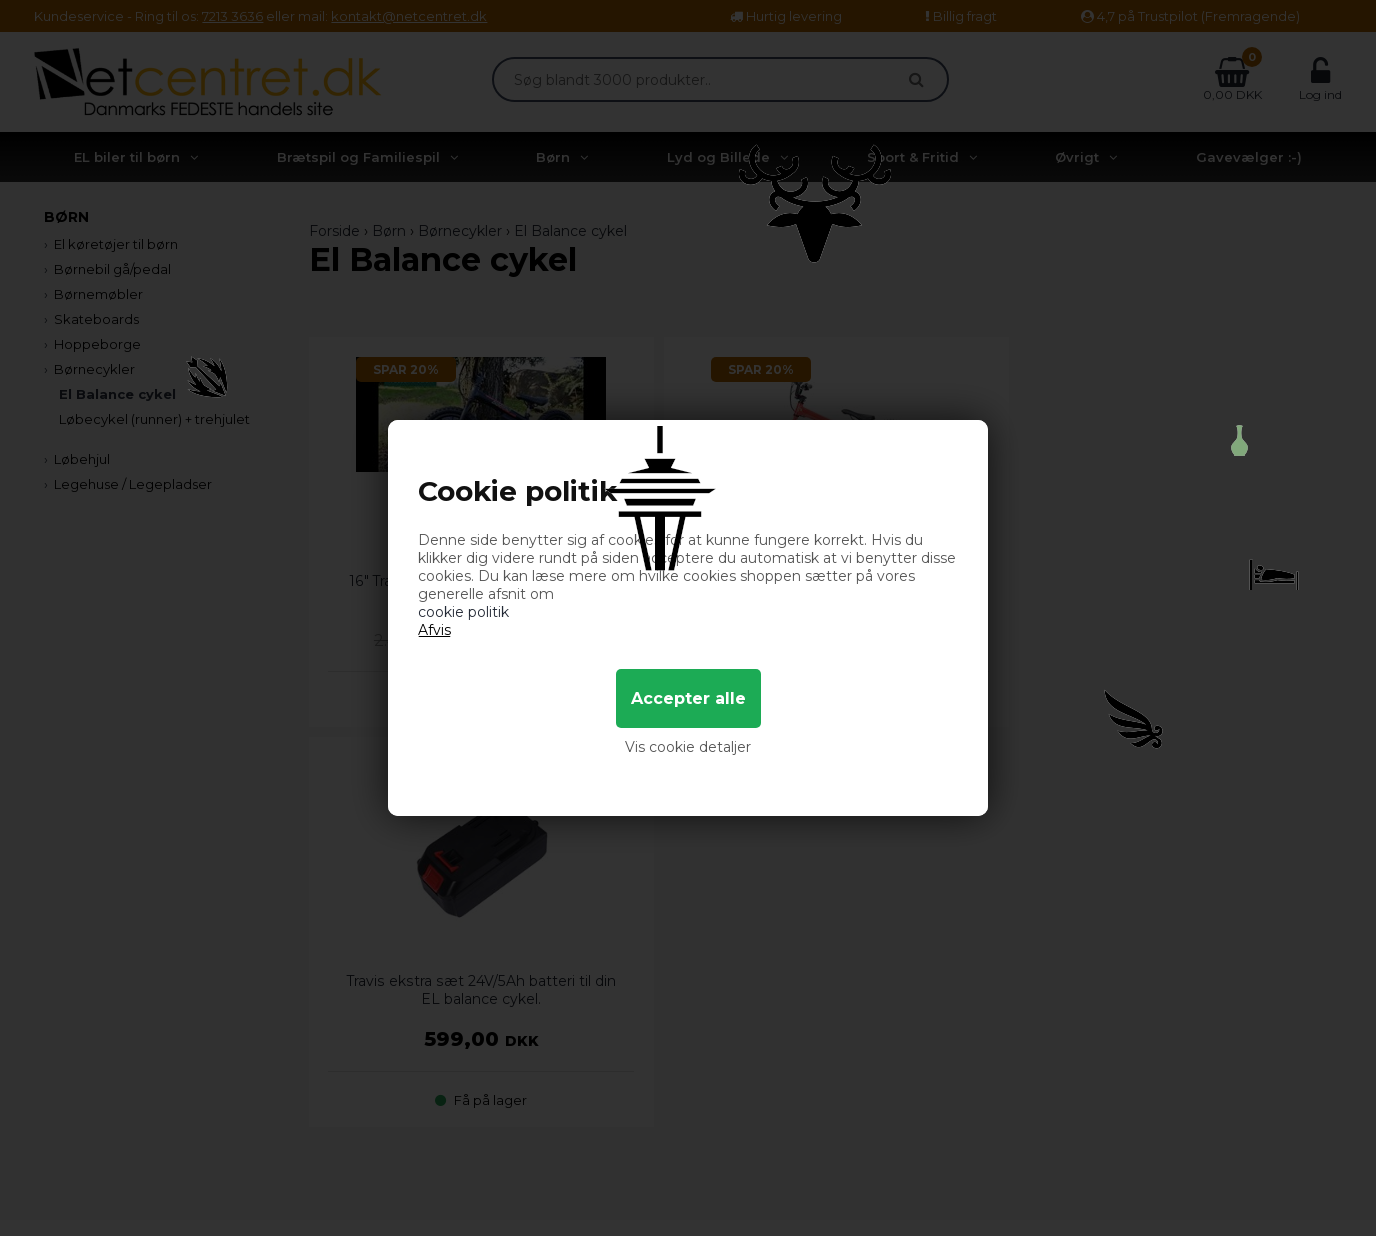  I want to click on indicates flight or airborne ability in gameplay, so click(1133, 719).